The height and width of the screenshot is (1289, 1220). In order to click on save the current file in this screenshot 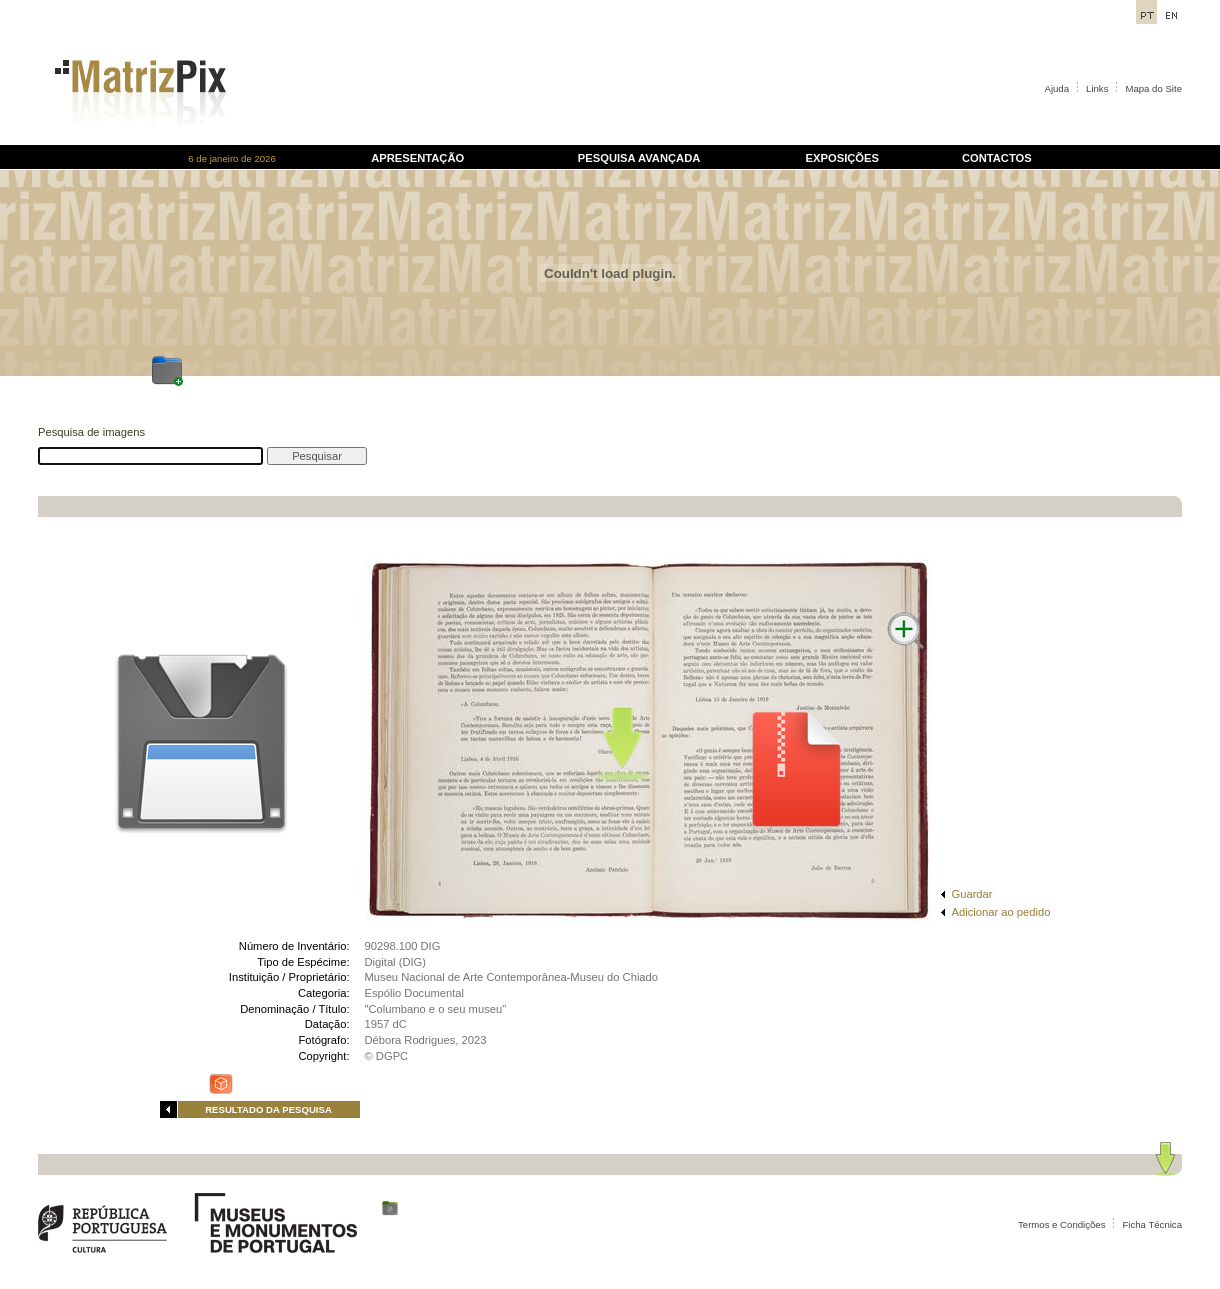, I will do `click(1165, 1159)`.